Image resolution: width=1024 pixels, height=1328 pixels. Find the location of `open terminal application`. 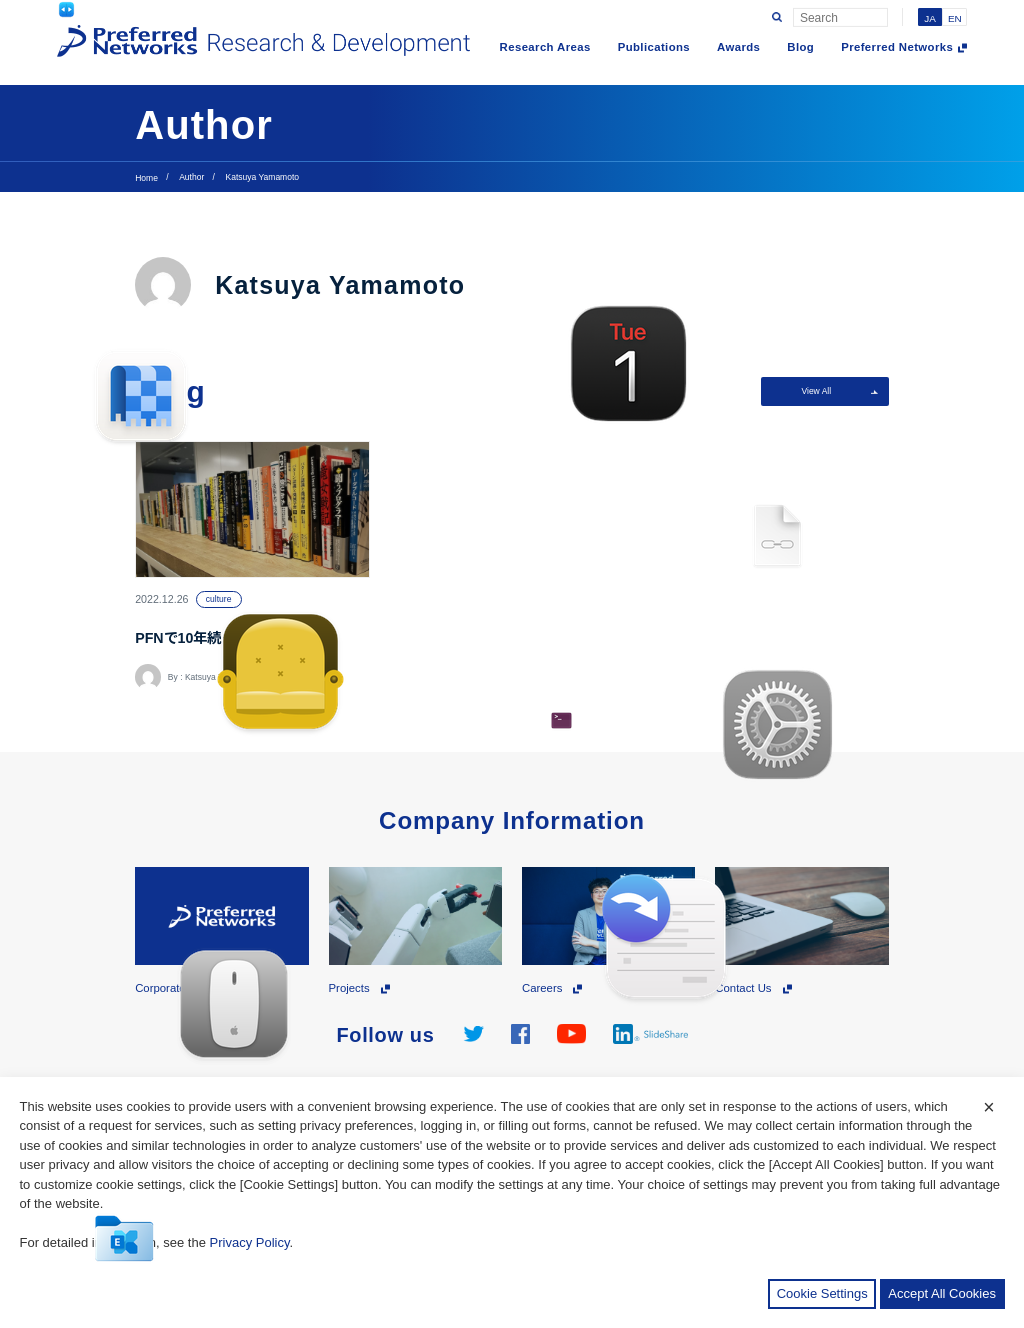

open terminal application is located at coordinates (561, 720).